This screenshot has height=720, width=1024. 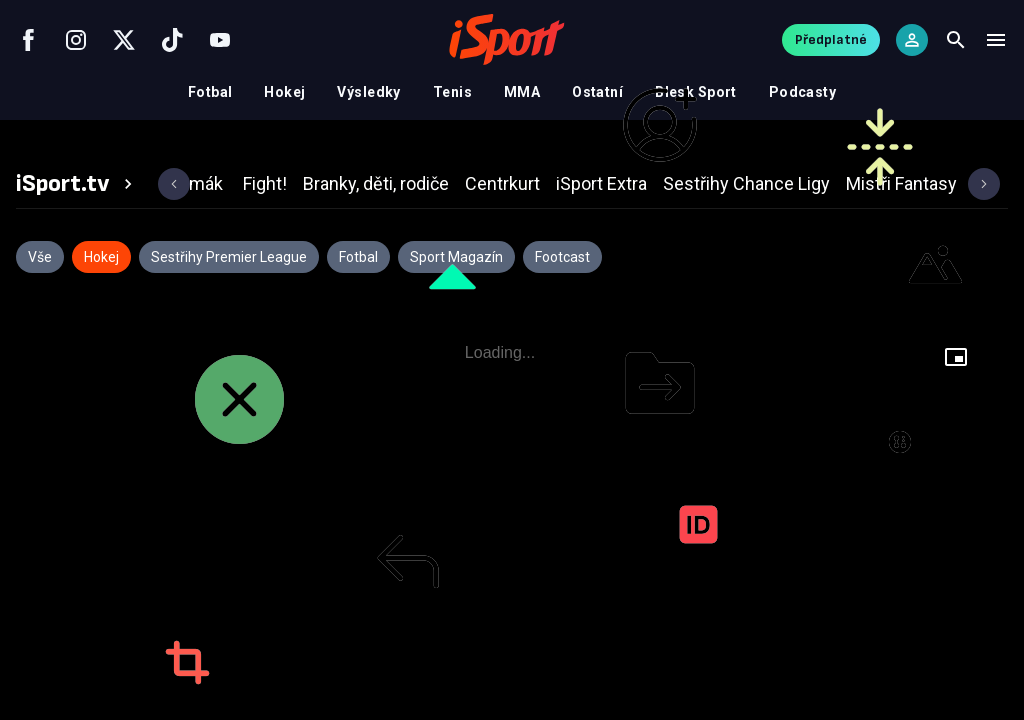 I want to click on add a new user or contact, so click(x=660, y=125).